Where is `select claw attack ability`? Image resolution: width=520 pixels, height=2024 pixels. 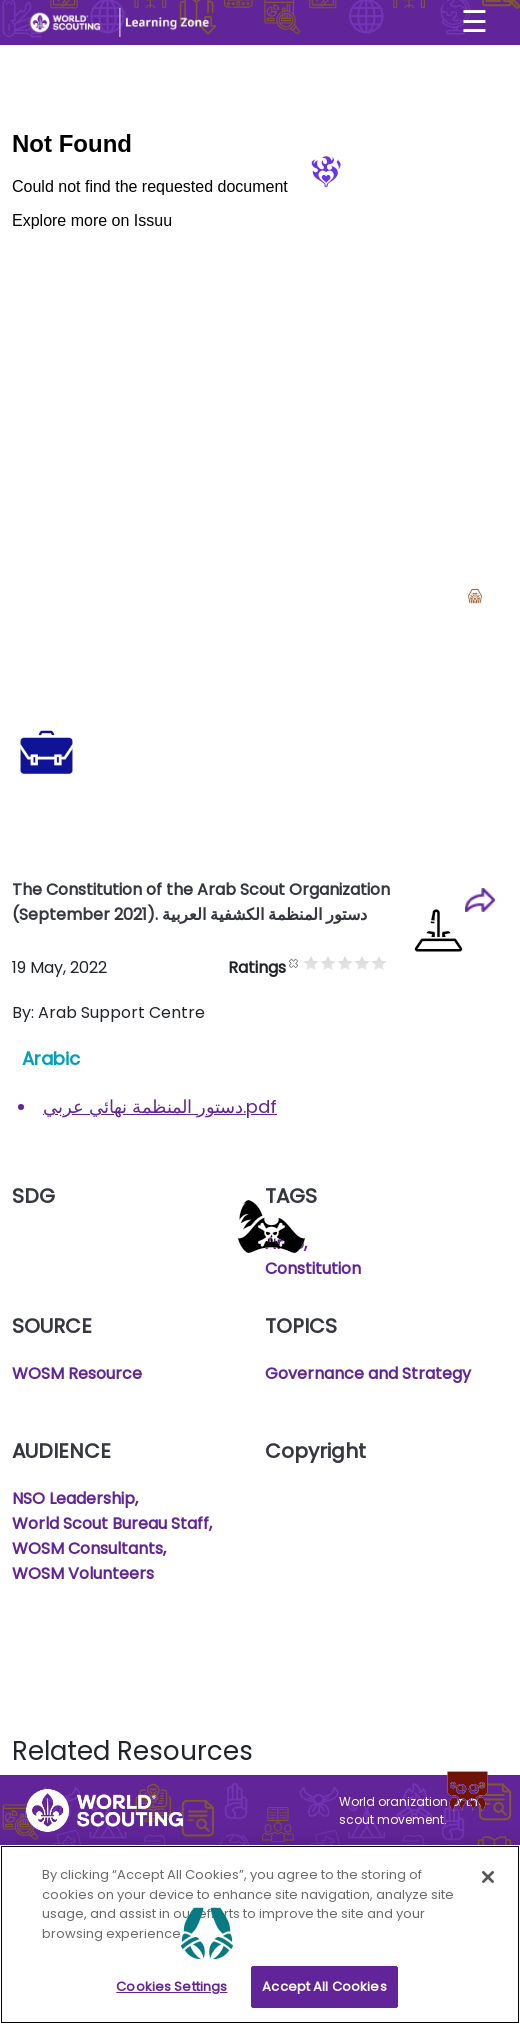
select claw attack ability is located at coordinates (207, 1933).